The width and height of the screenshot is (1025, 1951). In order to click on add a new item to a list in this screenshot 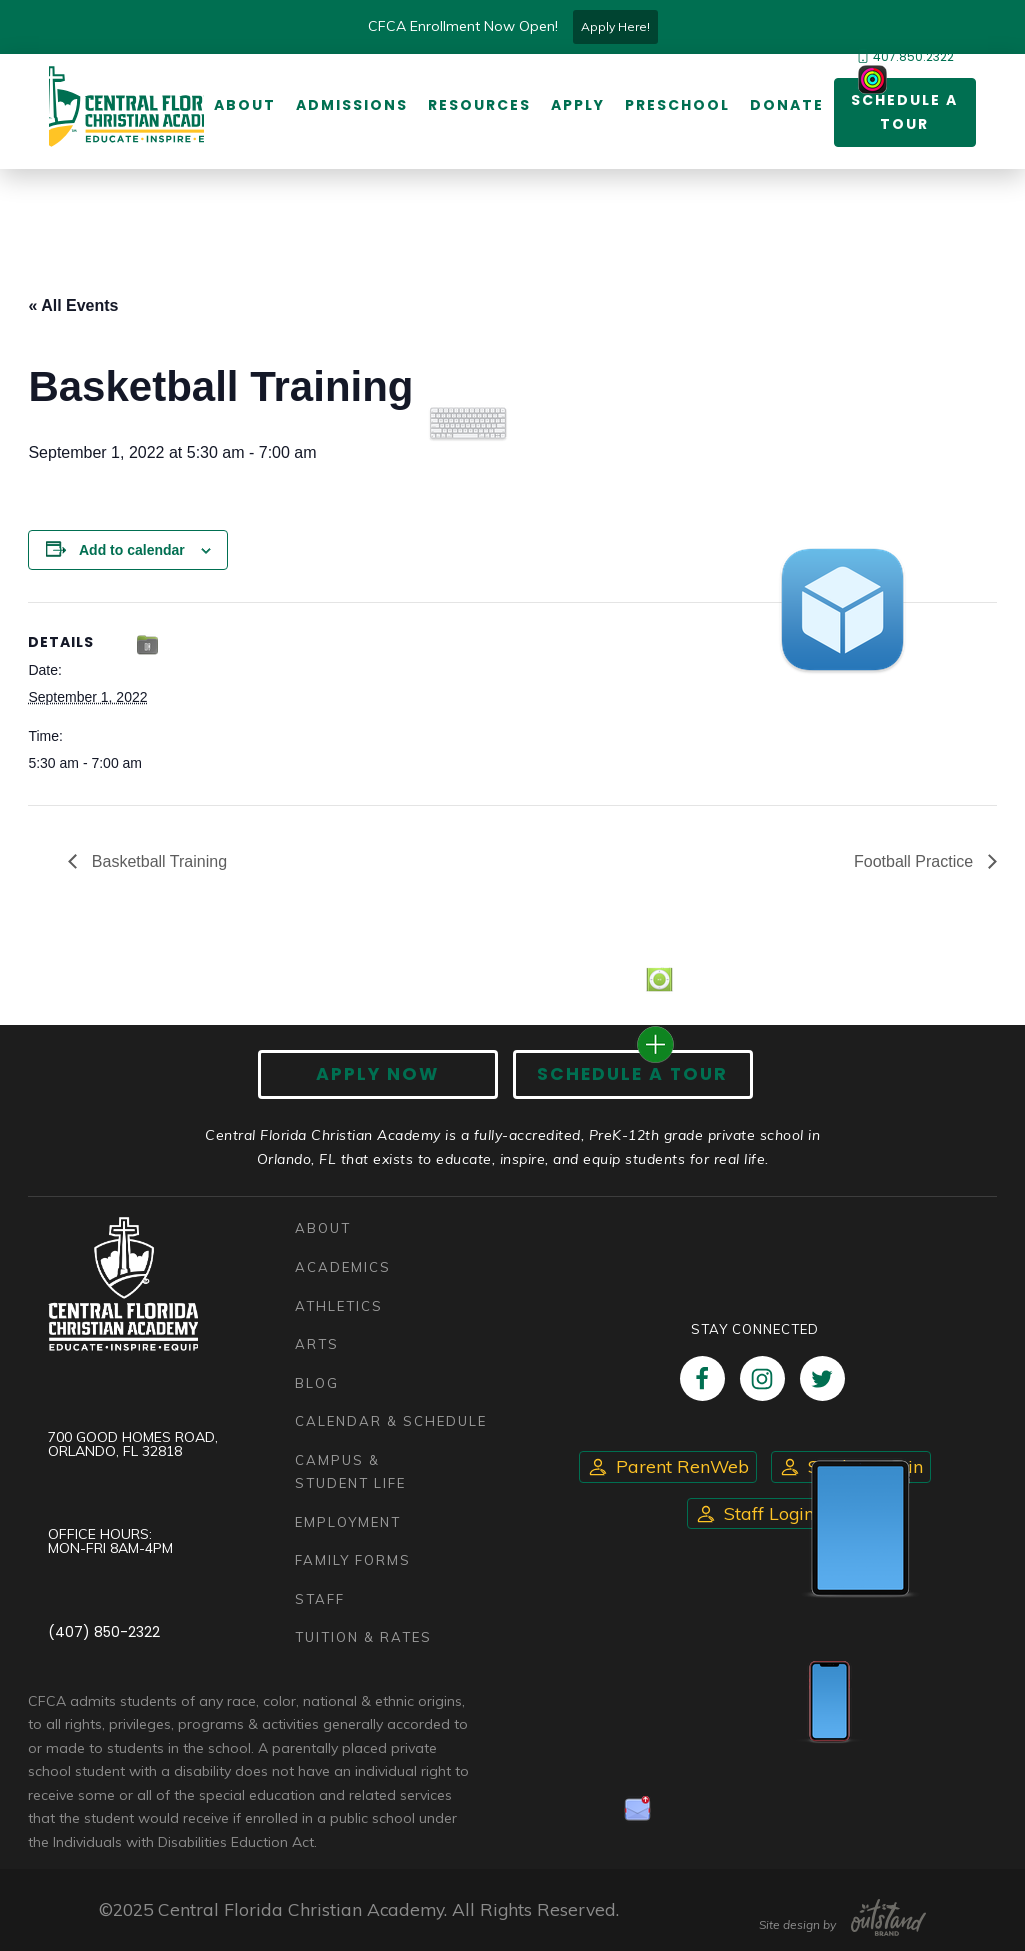, I will do `click(655, 1044)`.